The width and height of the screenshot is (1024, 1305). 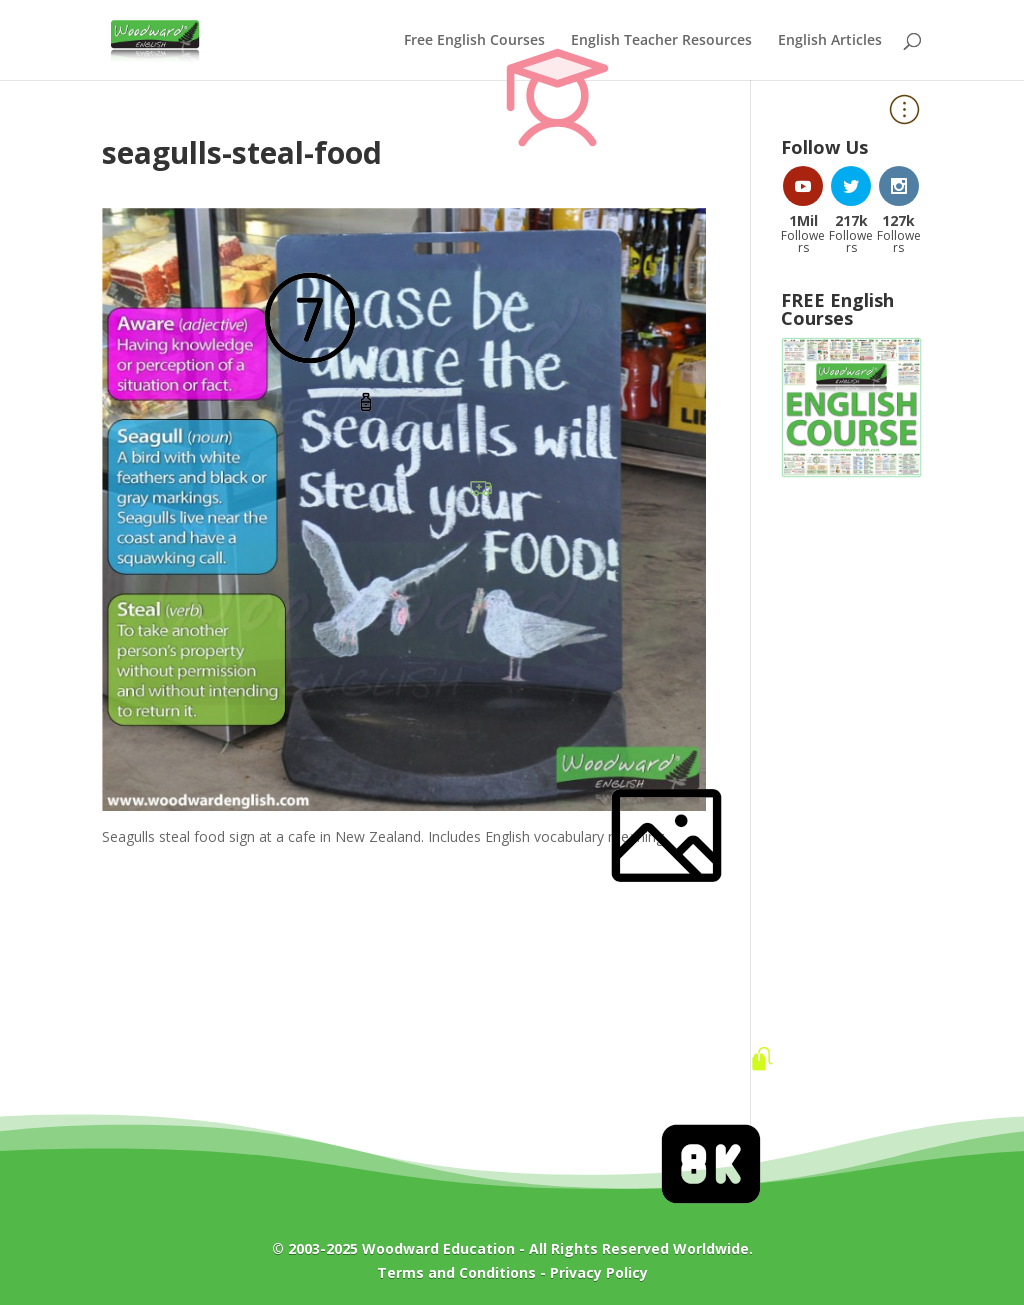 I want to click on view or open an image file, so click(x=666, y=835).